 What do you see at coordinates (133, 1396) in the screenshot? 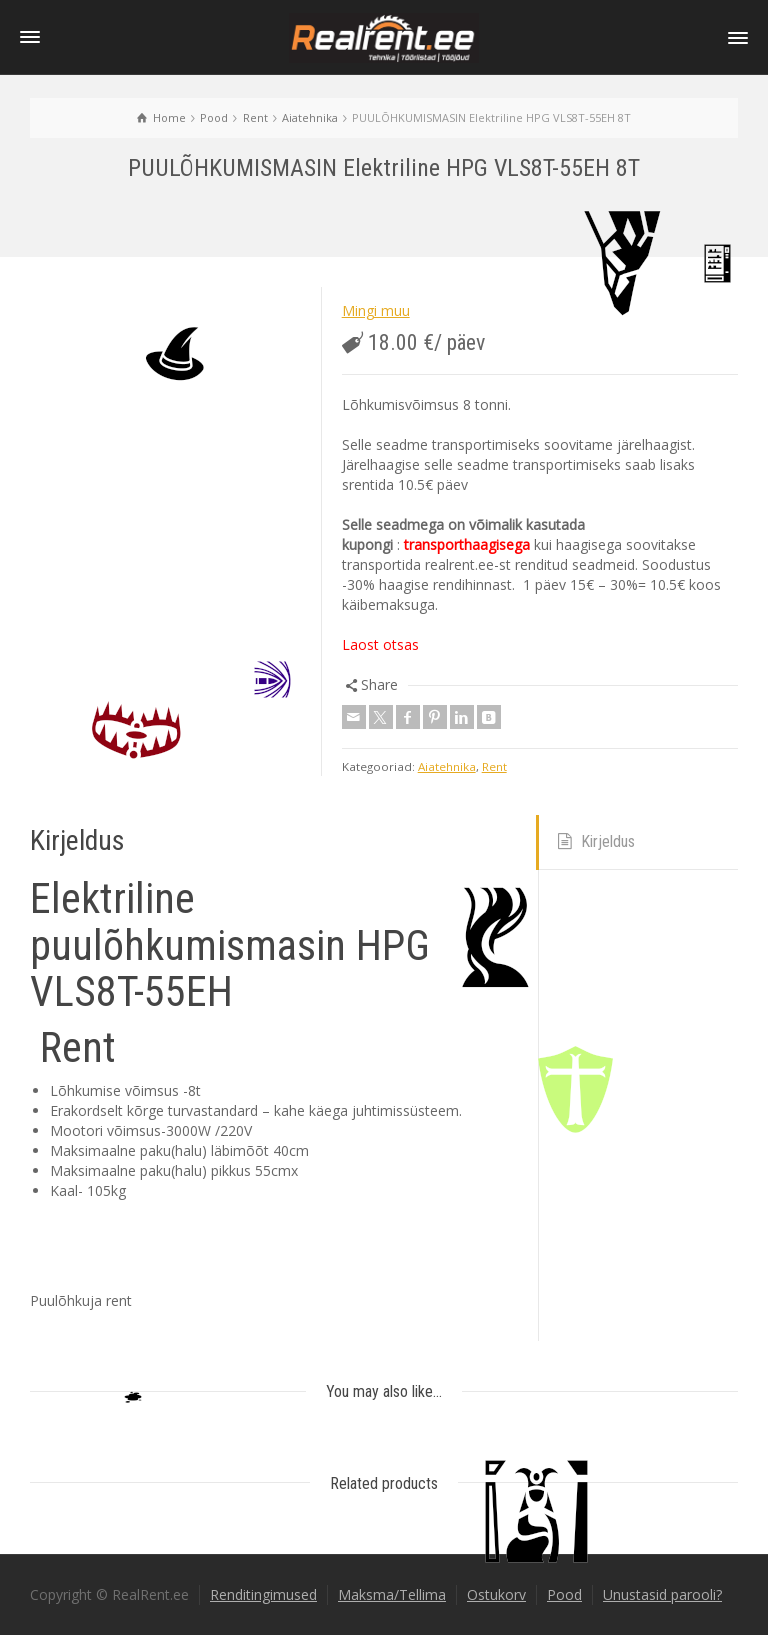
I see `indicates a spill or hazard in a game environment` at bounding box center [133, 1396].